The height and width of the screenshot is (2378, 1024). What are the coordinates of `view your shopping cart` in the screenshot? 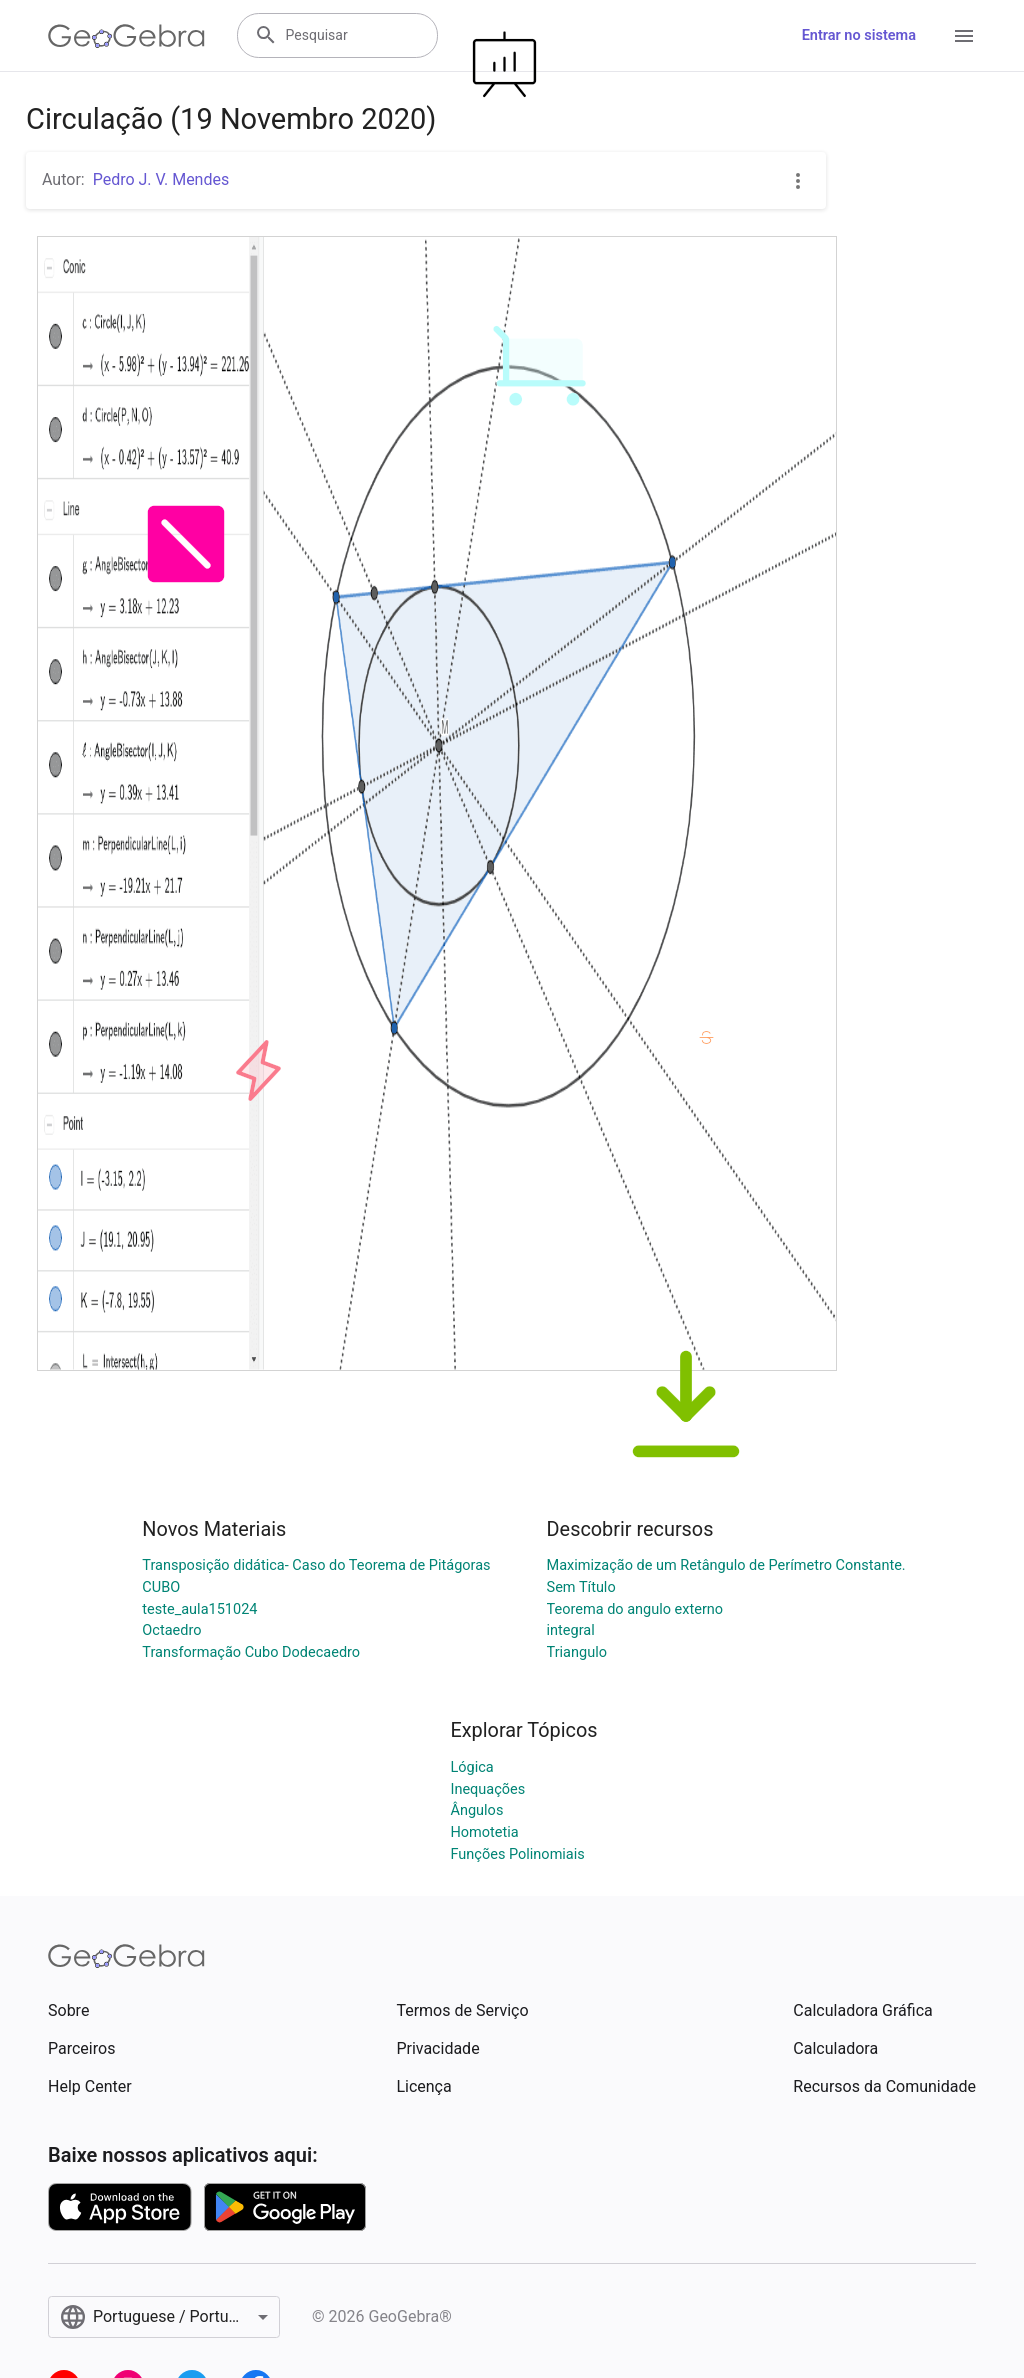 It's located at (538, 361).